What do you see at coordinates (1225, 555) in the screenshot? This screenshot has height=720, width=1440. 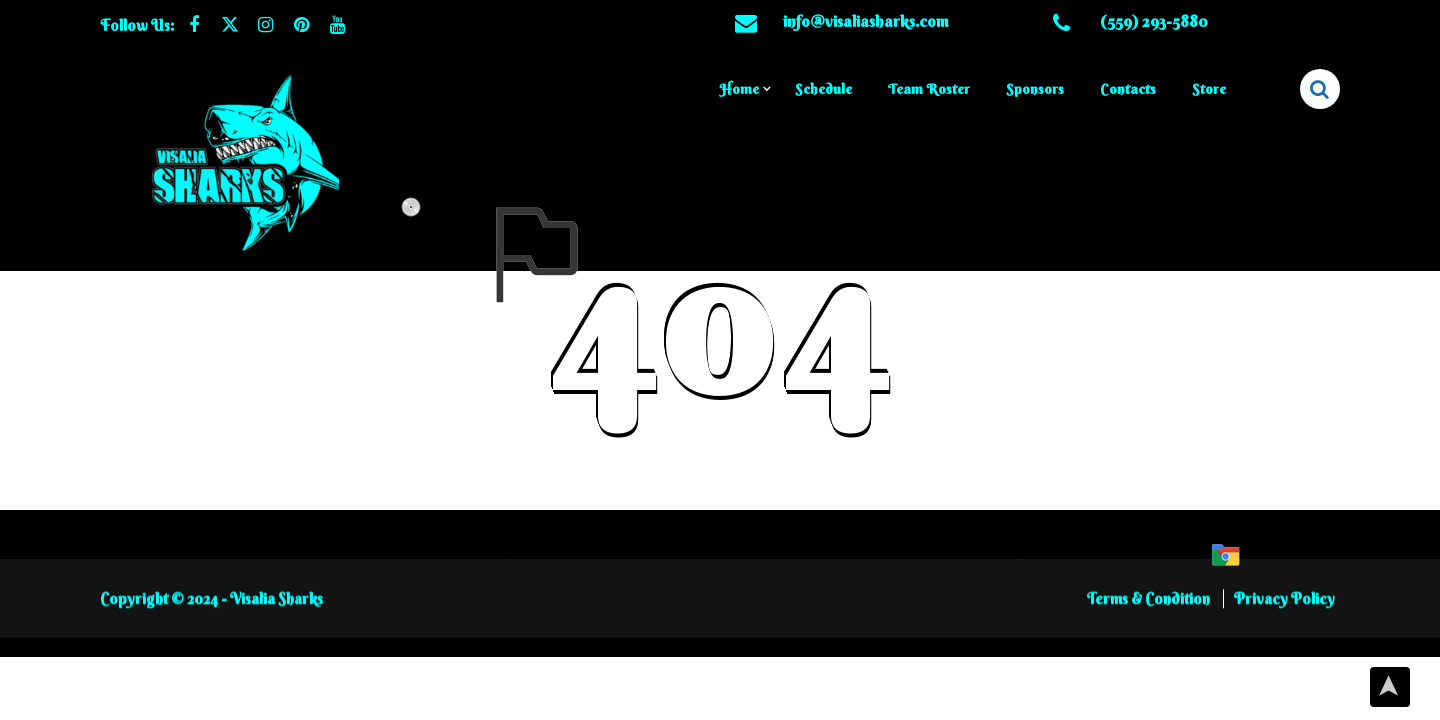 I see `open folder containing Google Chrome files` at bounding box center [1225, 555].